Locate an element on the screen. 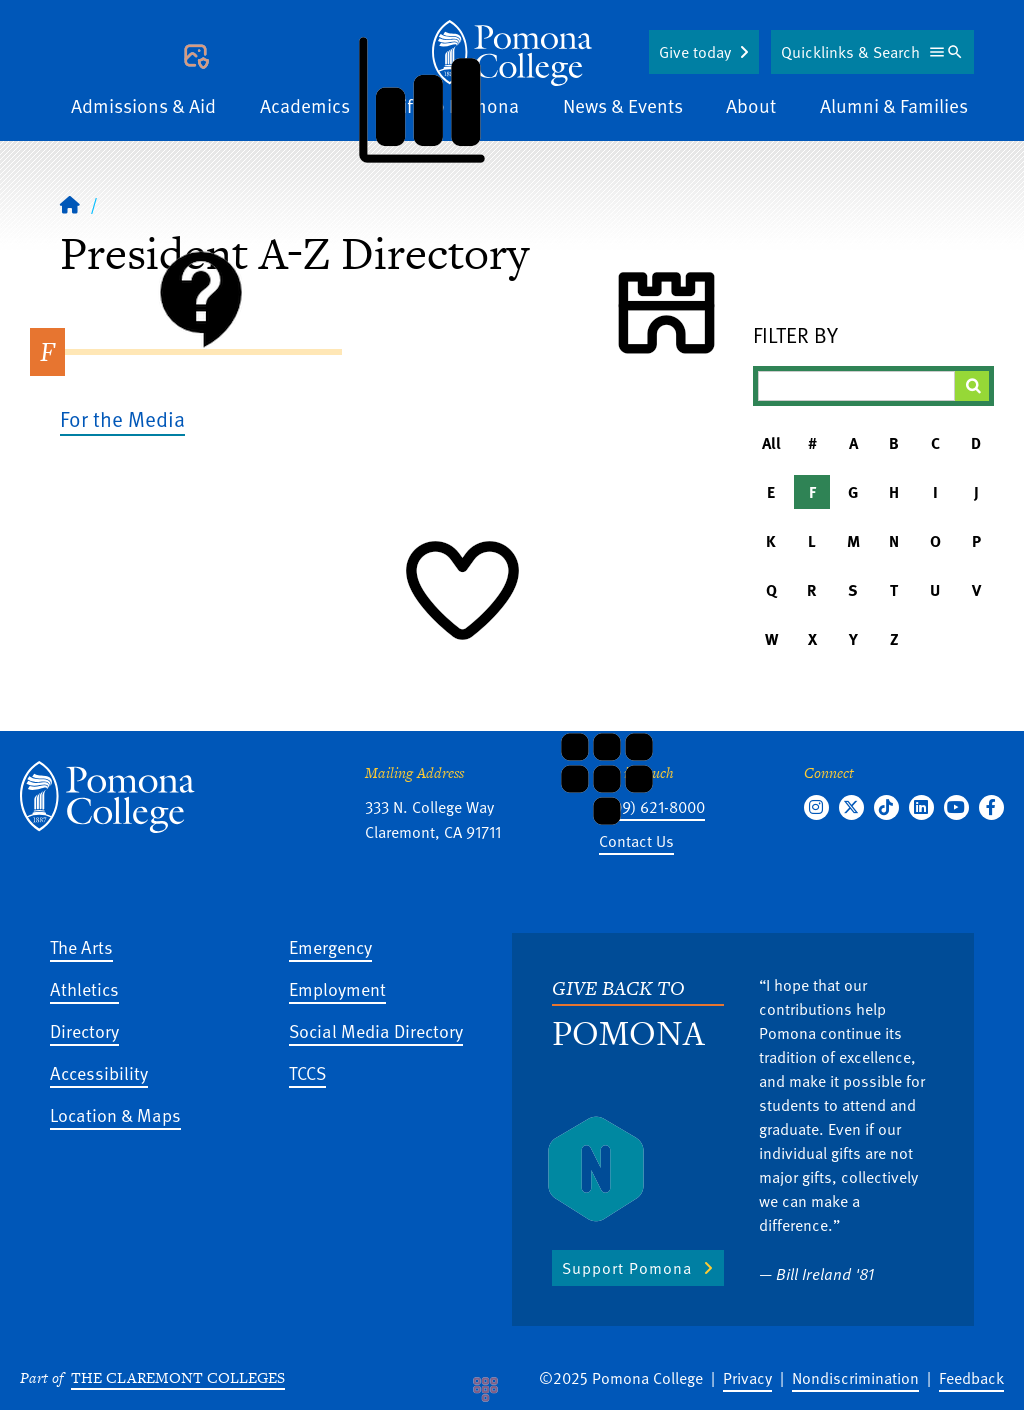 The height and width of the screenshot is (1411, 1024). access castle or fortress-themed content is located at coordinates (666, 310).